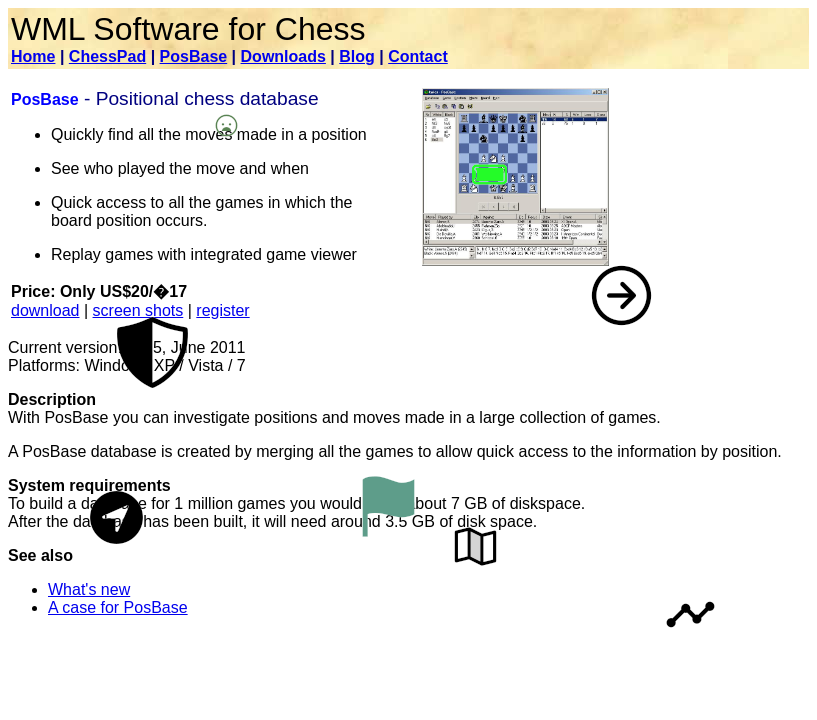  I want to click on express disappointment or negative feedback, so click(226, 125).